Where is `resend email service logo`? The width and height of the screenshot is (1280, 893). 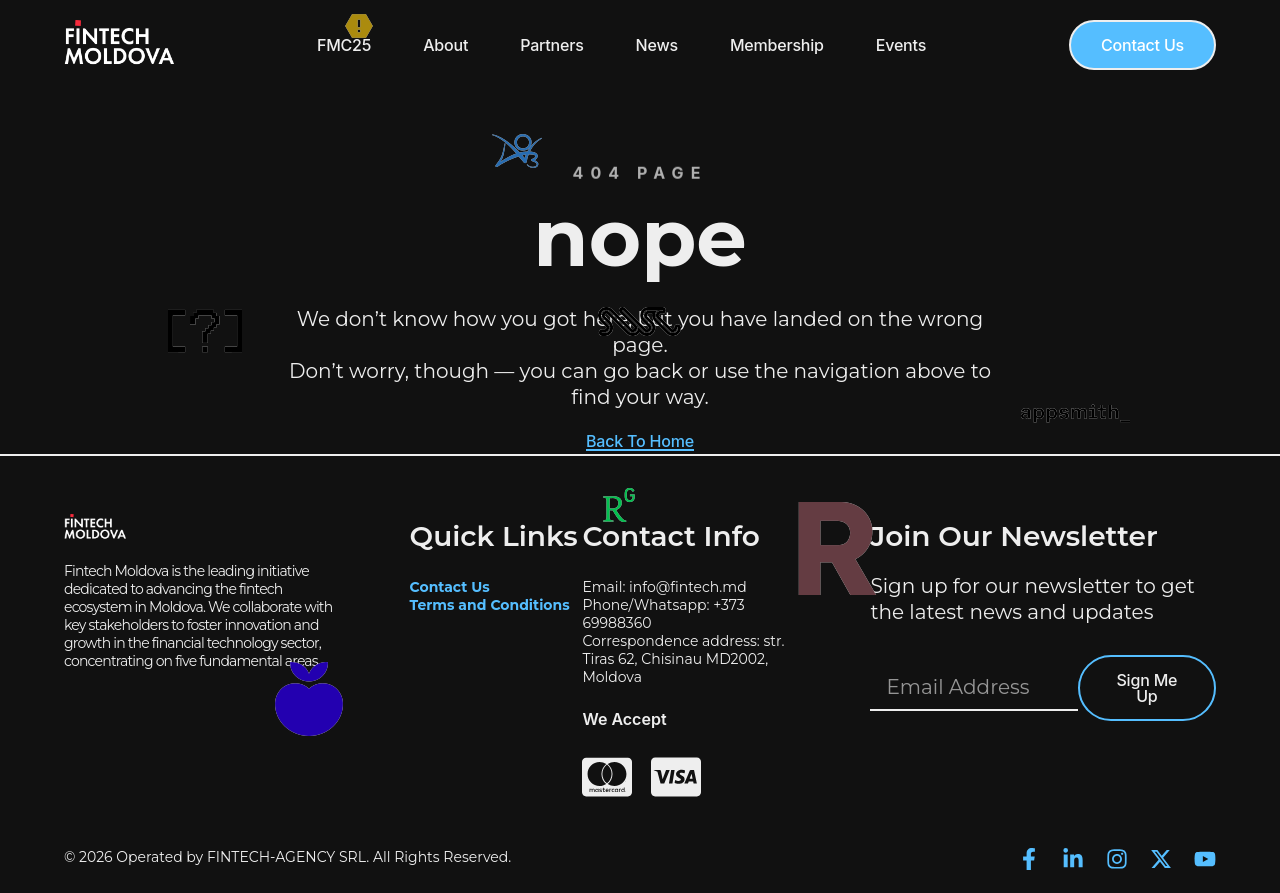
resend email service logo is located at coordinates (837, 548).